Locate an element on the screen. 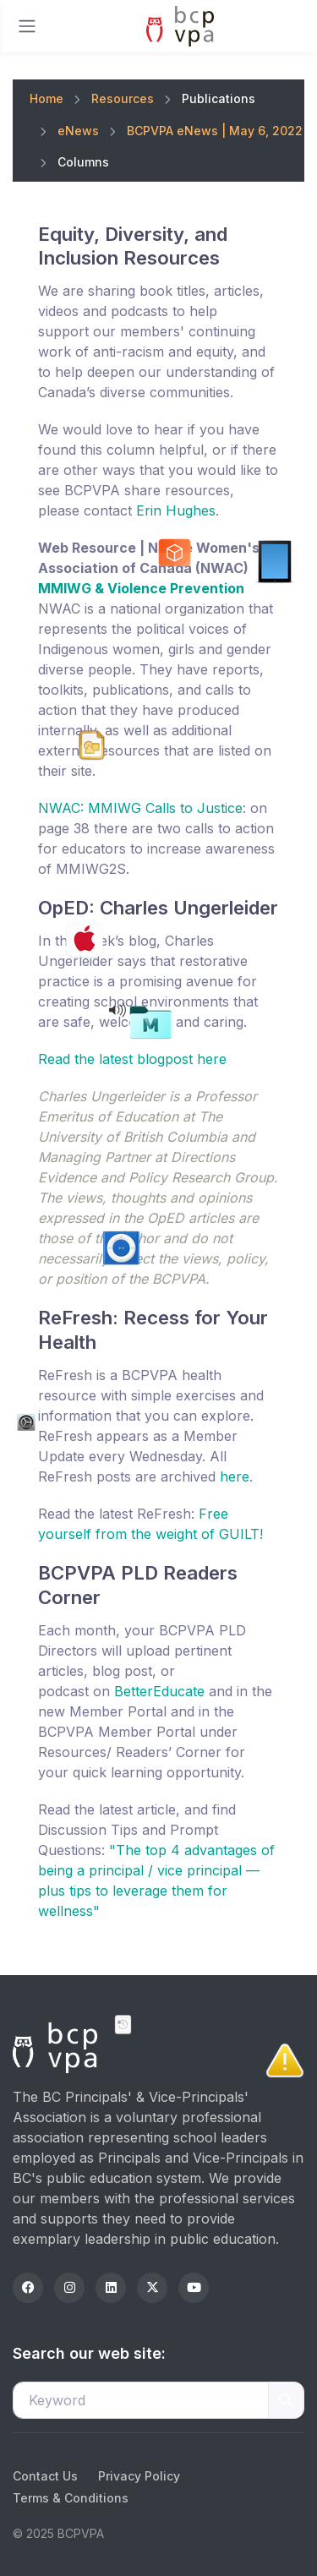 This screenshot has height=2576, width=317. folder containing Autodesk Maya project files is located at coordinates (150, 1023).